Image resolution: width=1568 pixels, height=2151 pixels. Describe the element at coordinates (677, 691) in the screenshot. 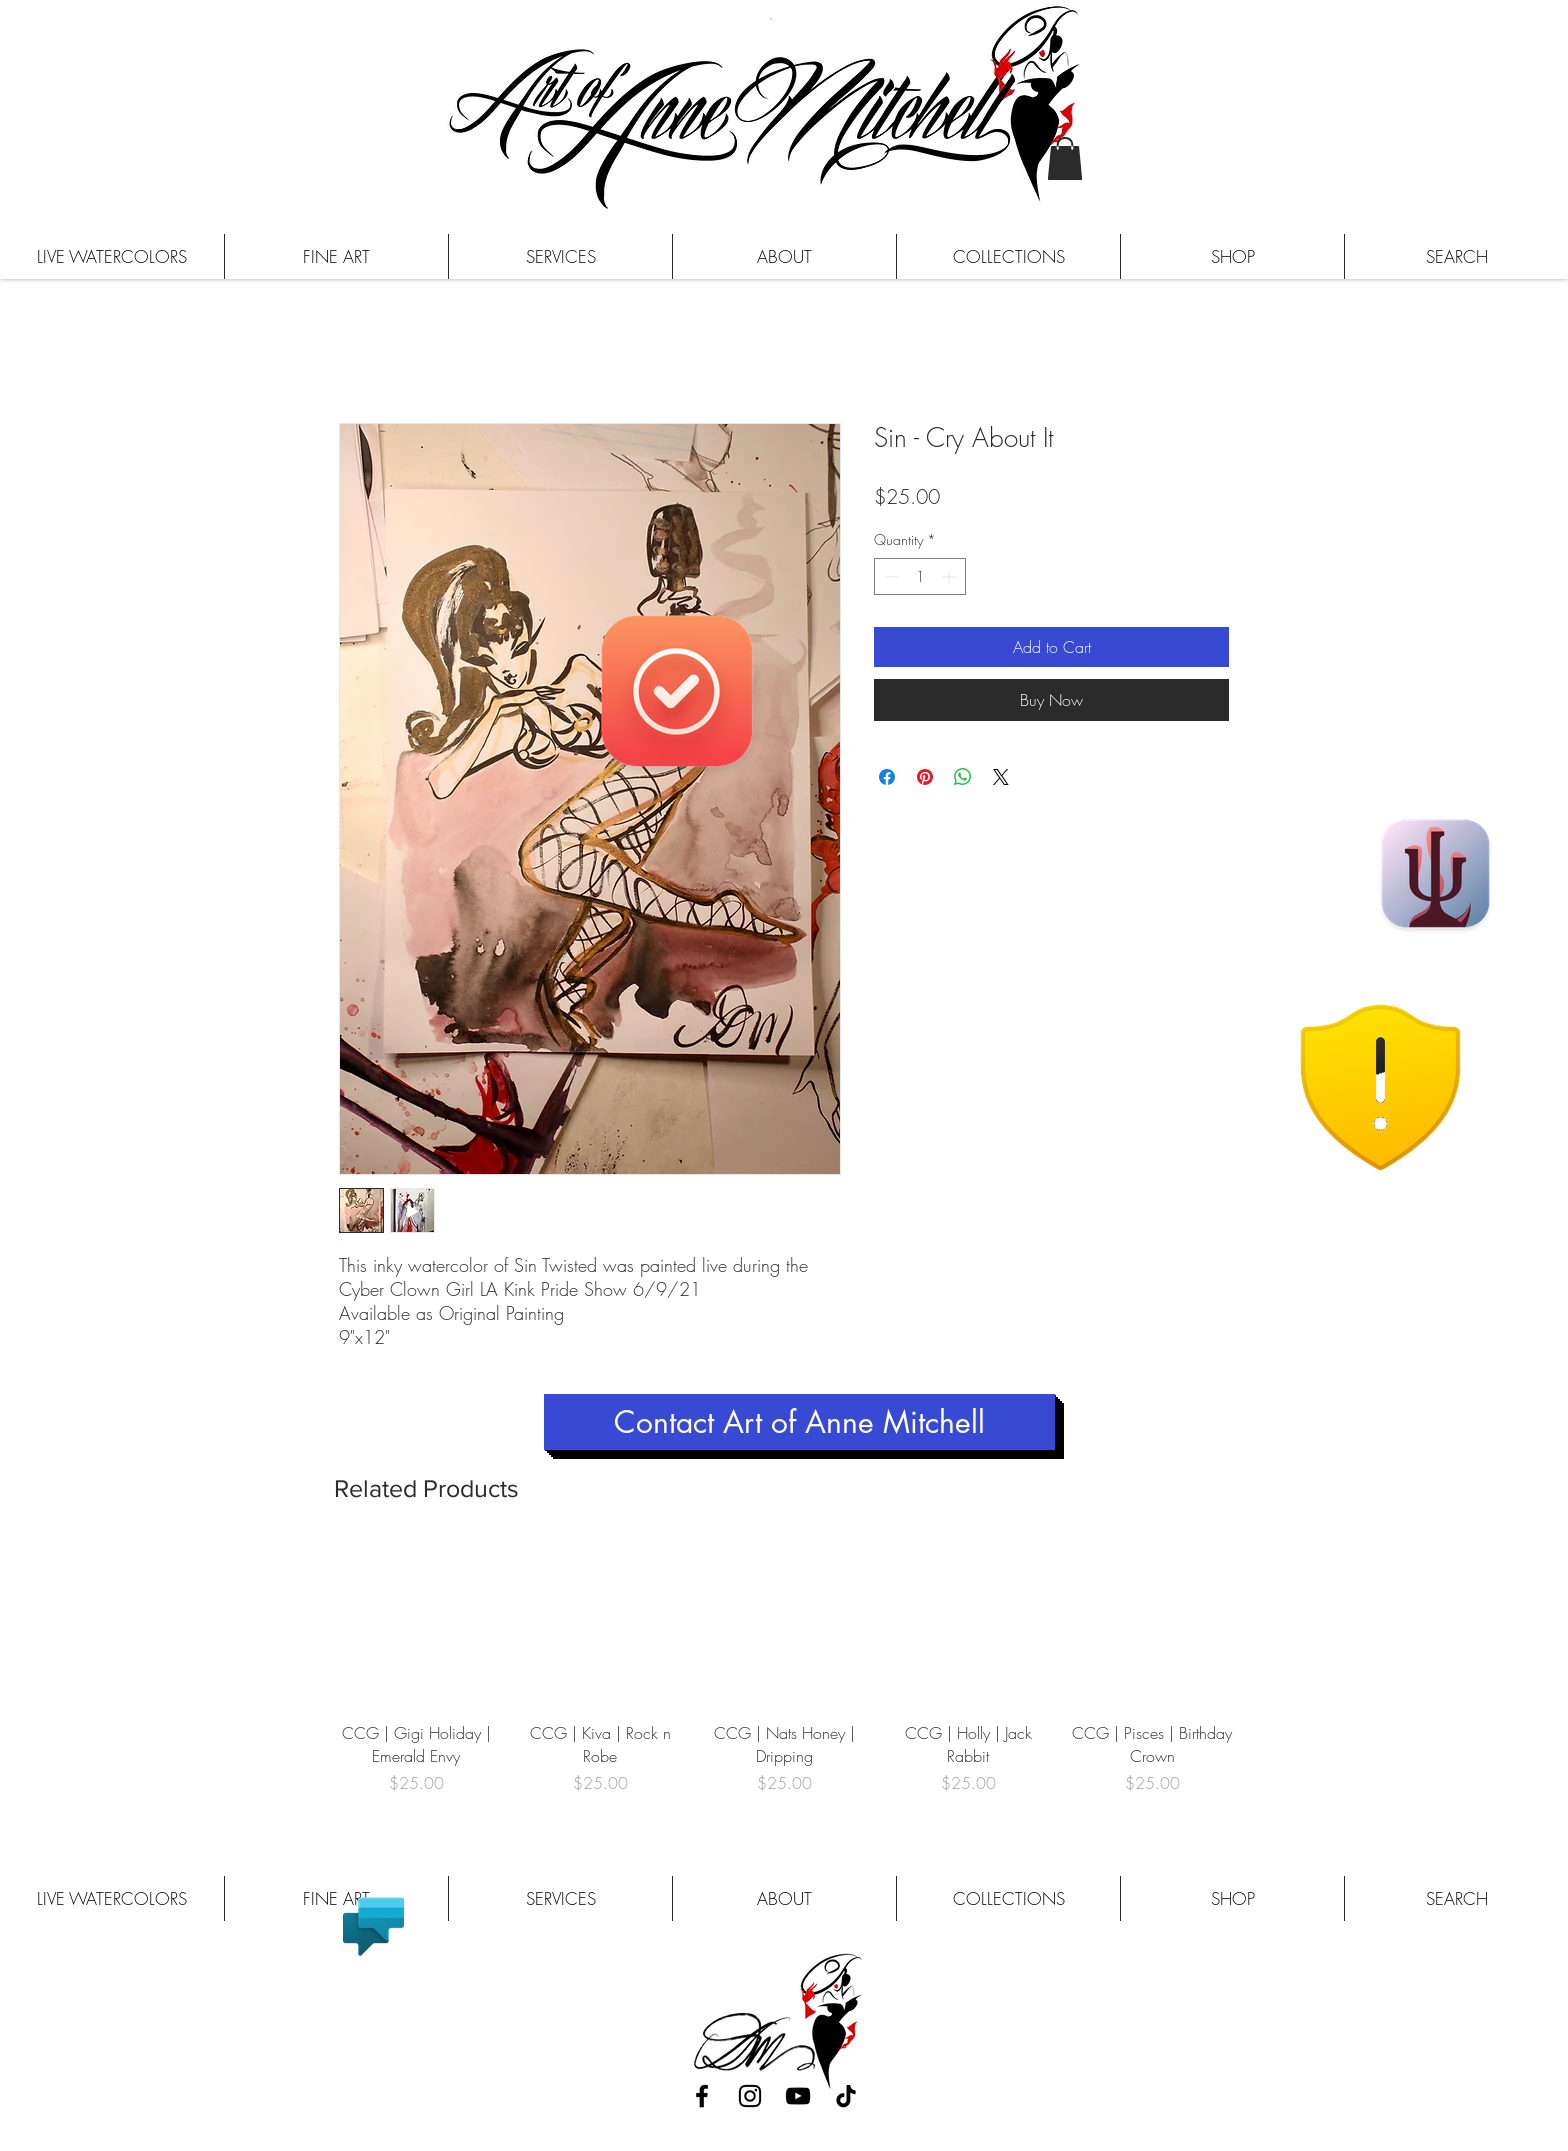

I see `open dconf editor to modify system configuration settings` at that location.